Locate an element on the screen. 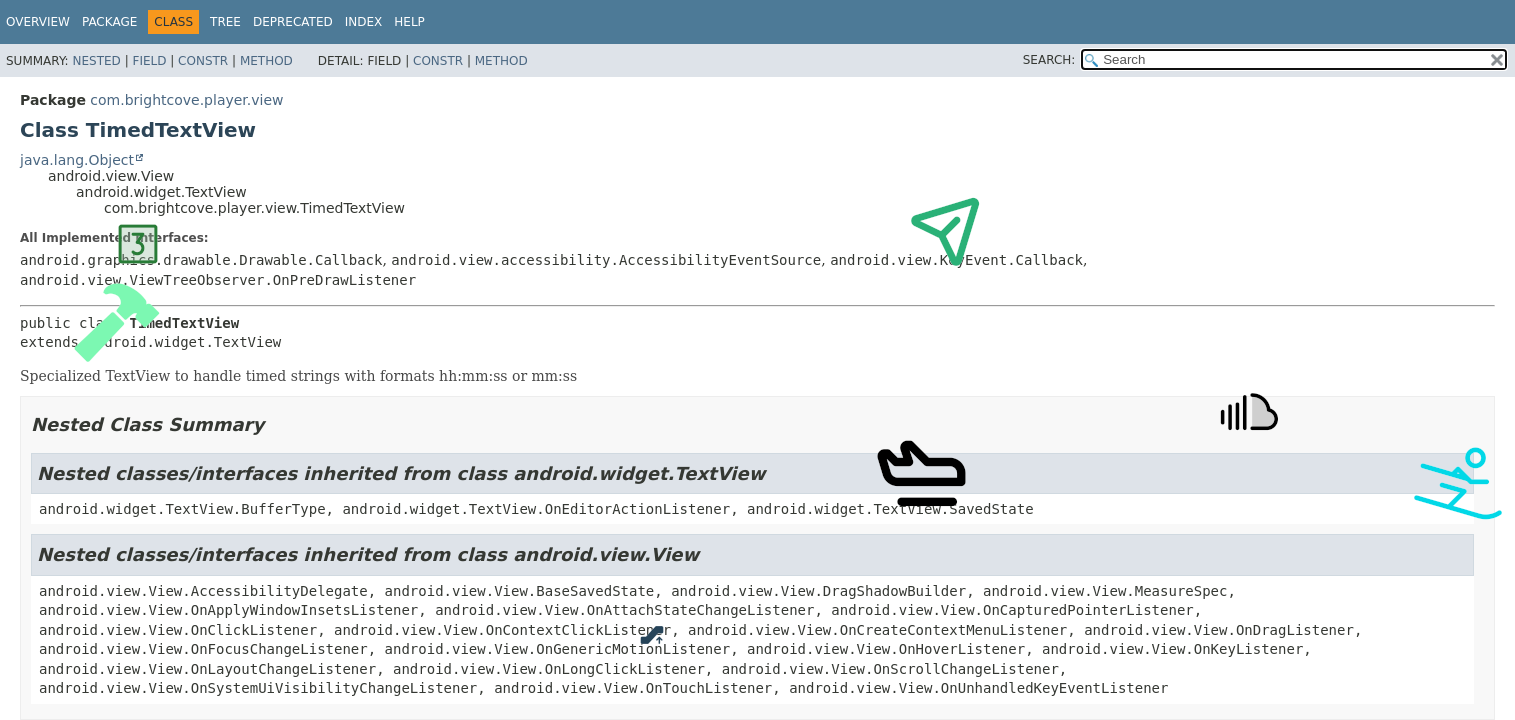 This screenshot has width=1515, height=720. send a message is located at coordinates (947, 229).